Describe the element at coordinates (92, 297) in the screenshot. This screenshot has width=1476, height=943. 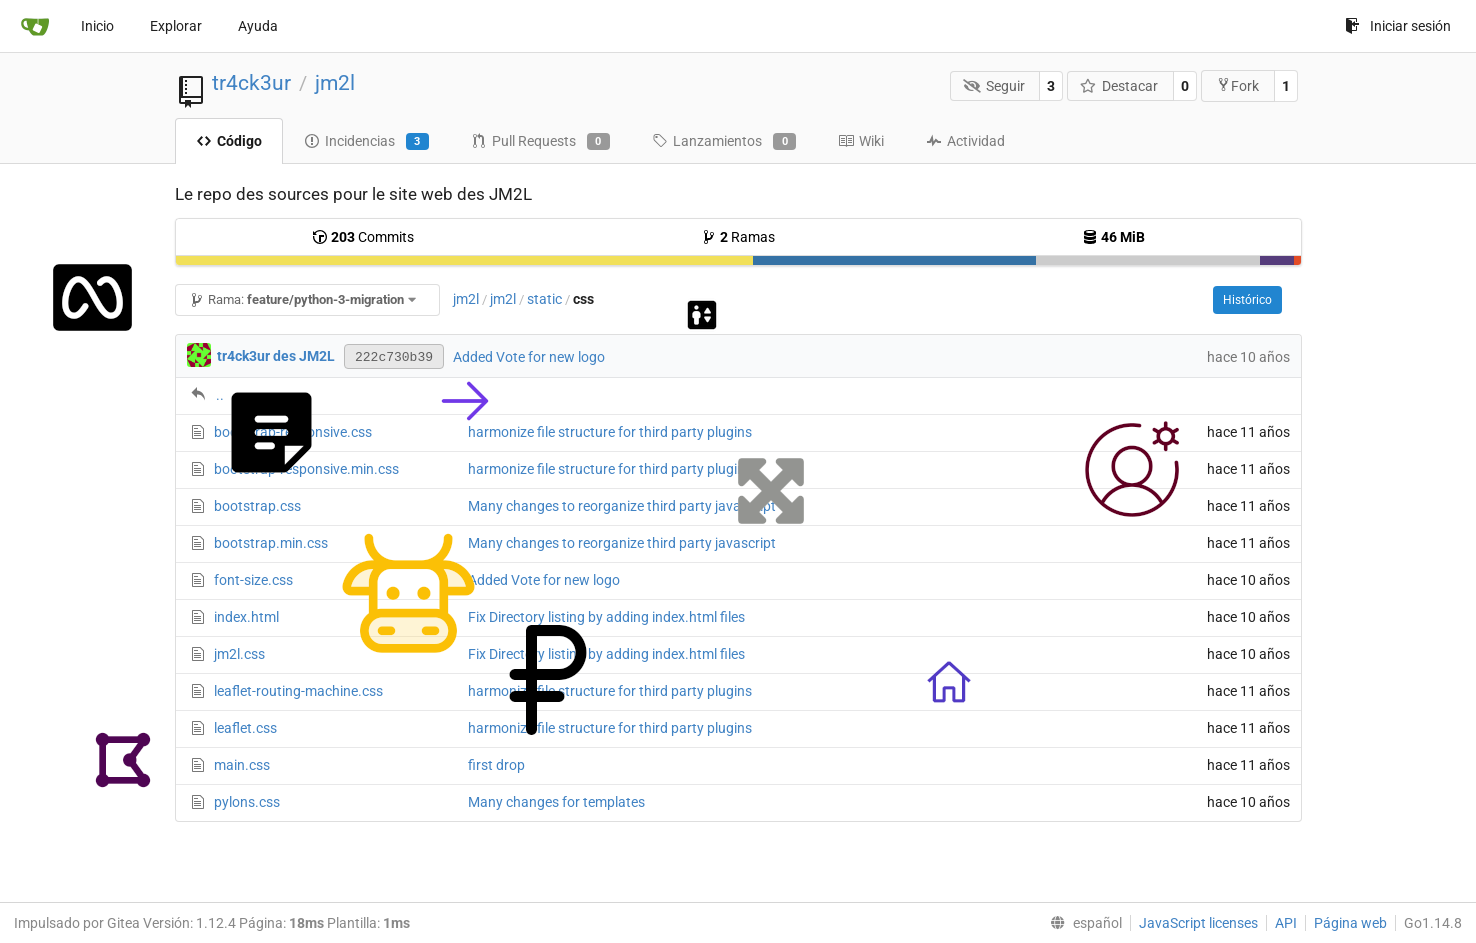
I see `meta company logo` at that location.